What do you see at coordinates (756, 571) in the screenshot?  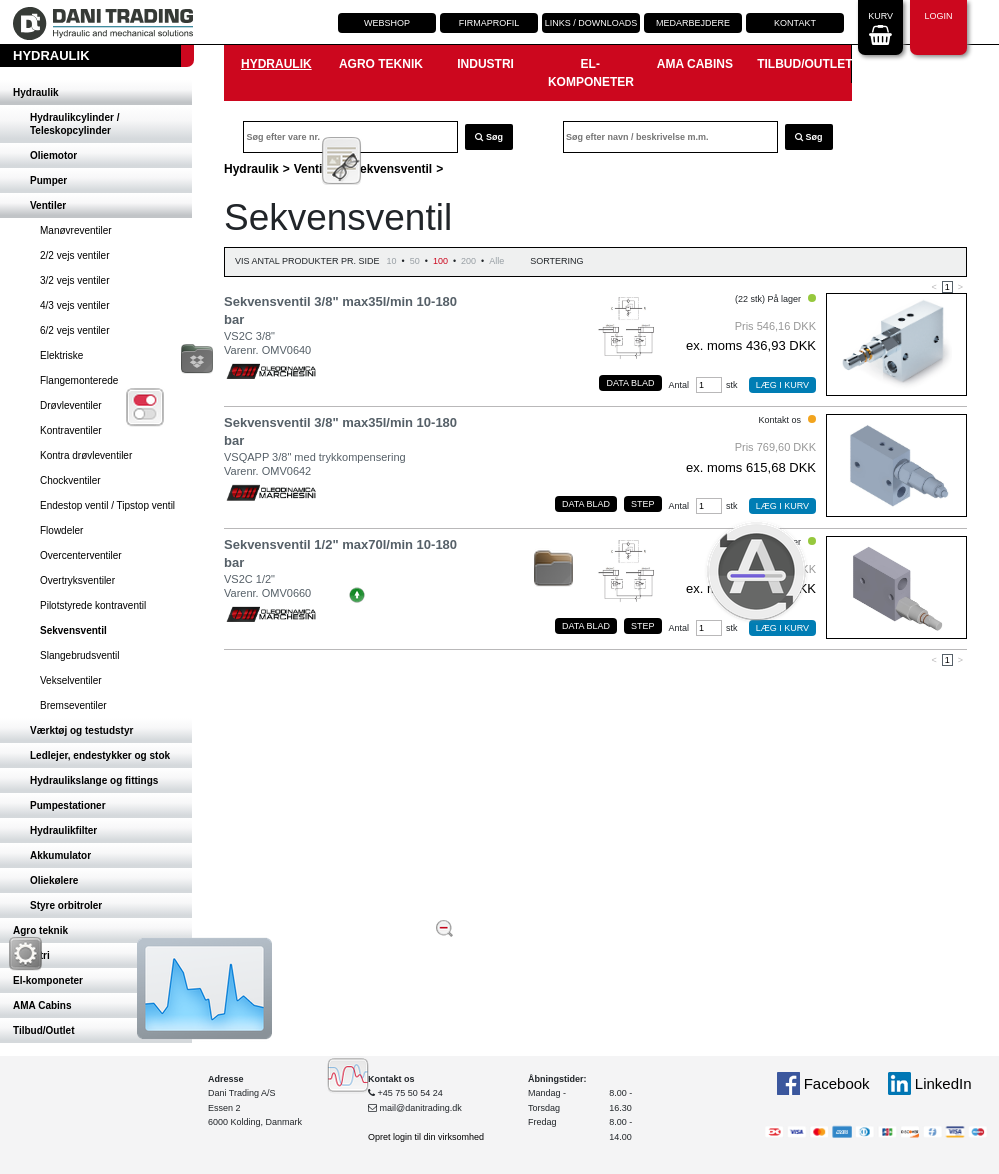 I see `open software updater to check for system updates` at bounding box center [756, 571].